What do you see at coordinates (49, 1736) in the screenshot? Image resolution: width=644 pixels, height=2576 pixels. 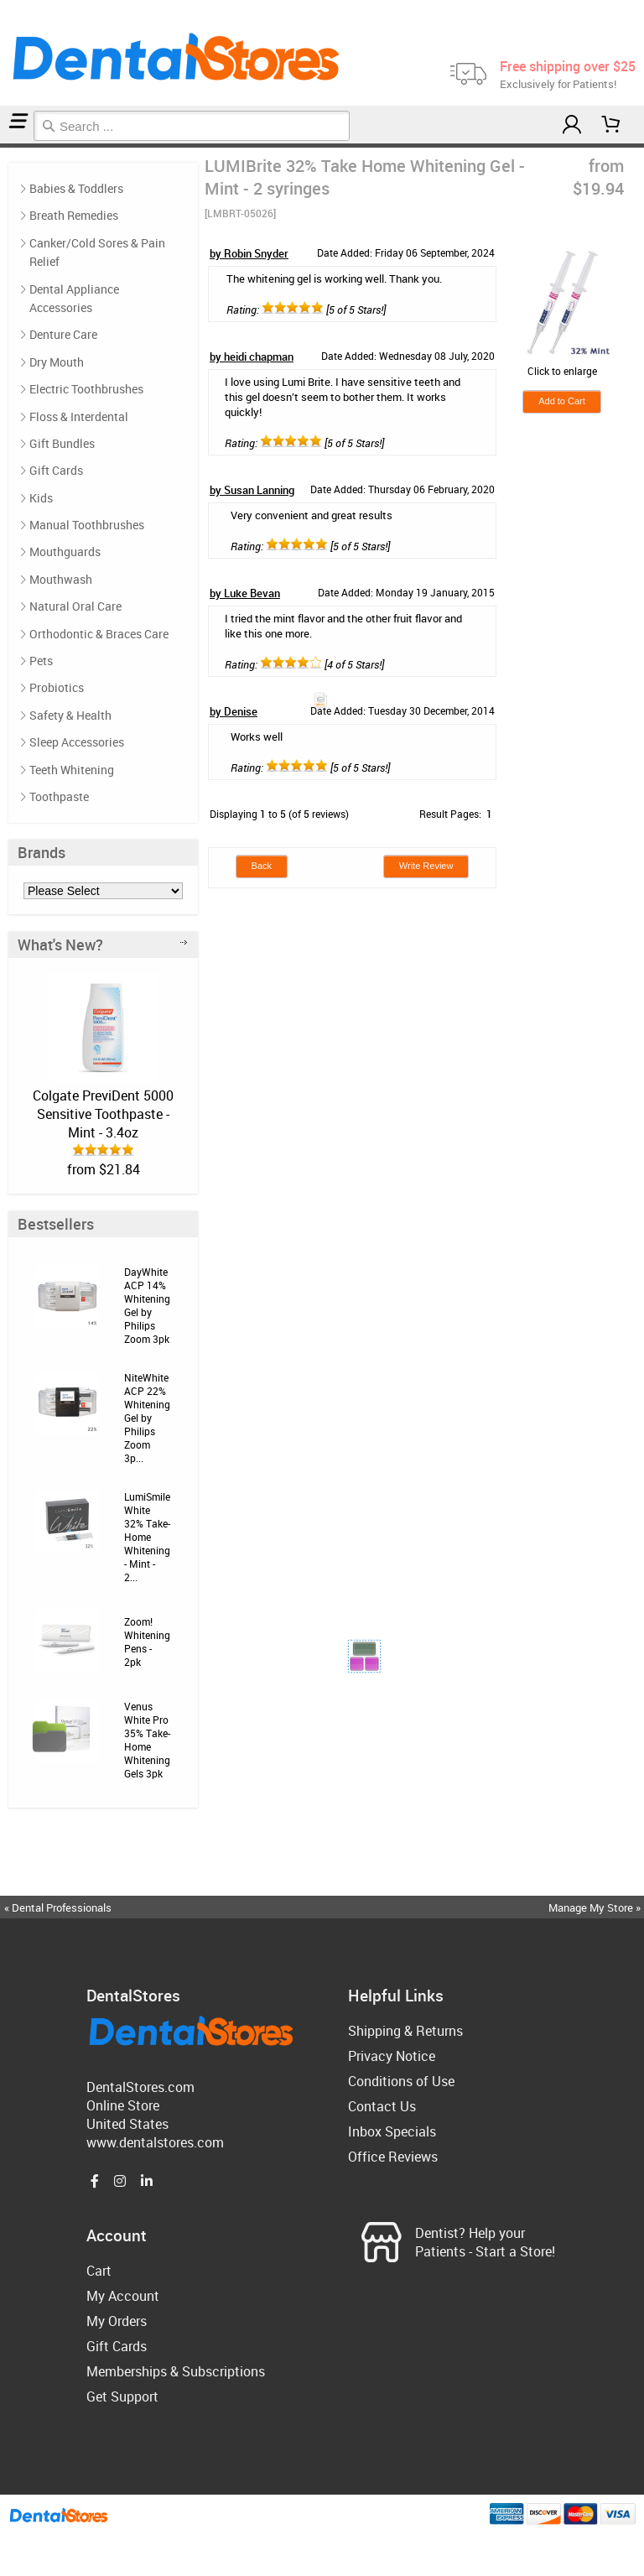 I see `an open folder displaying its contents` at bounding box center [49, 1736].